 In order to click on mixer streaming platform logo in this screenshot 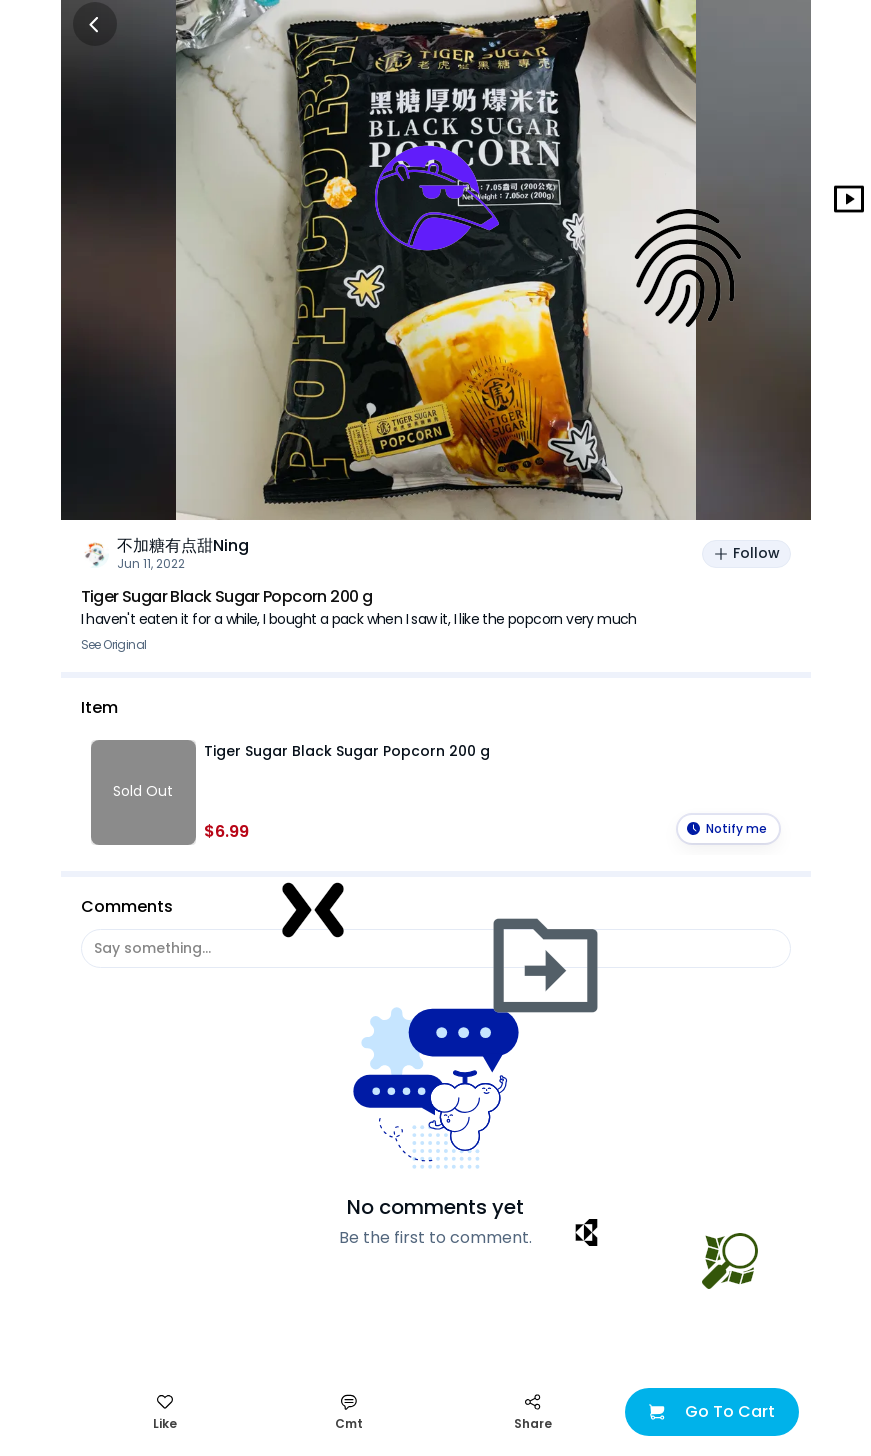, I will do `click(313, 910)`.